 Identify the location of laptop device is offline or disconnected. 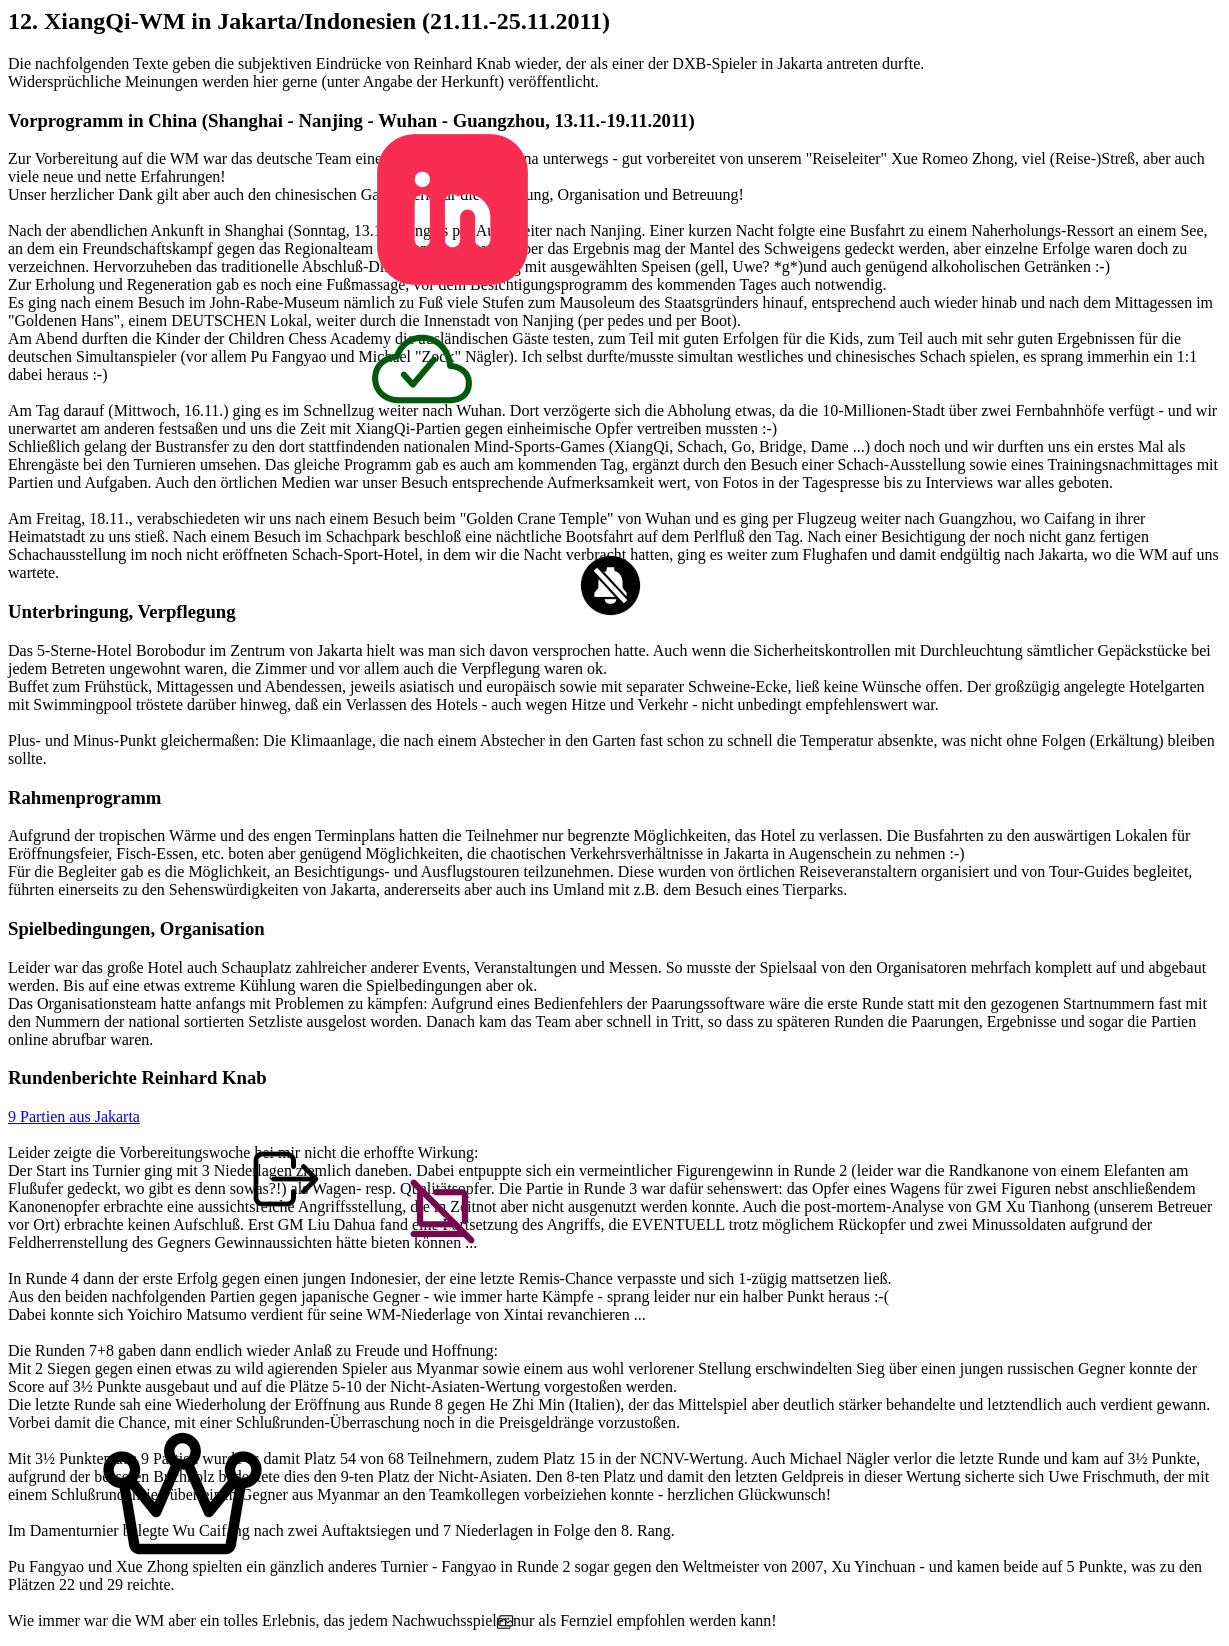
(442, 1211).